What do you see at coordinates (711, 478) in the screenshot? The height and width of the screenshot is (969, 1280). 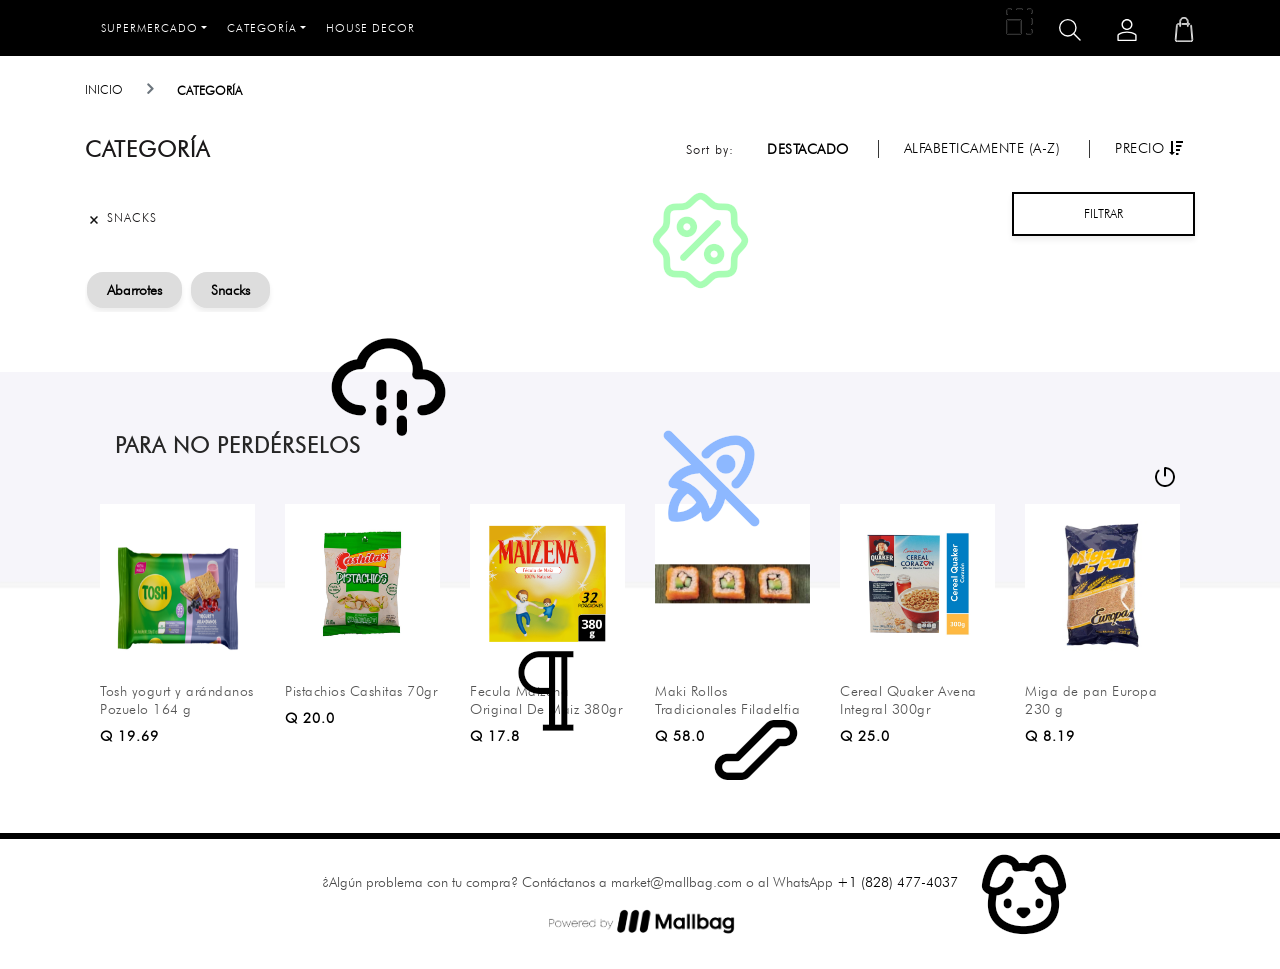 I see `disable quick launch or boost feature` at bounding box center [711, 478].